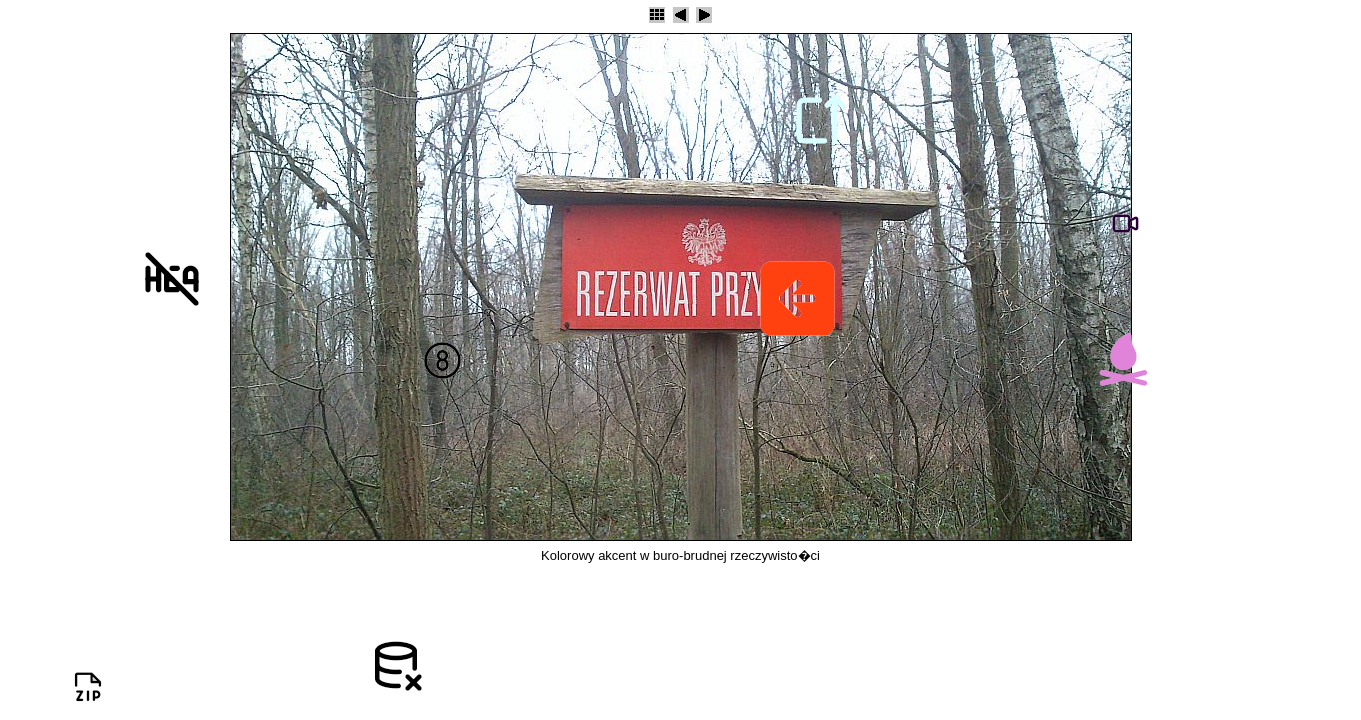 This screenshot has height=720, width=1361. What do you see at coordinates (396, 665) in the screenshot?
I see `delete or remove a database` at bounding box center [396, 665].